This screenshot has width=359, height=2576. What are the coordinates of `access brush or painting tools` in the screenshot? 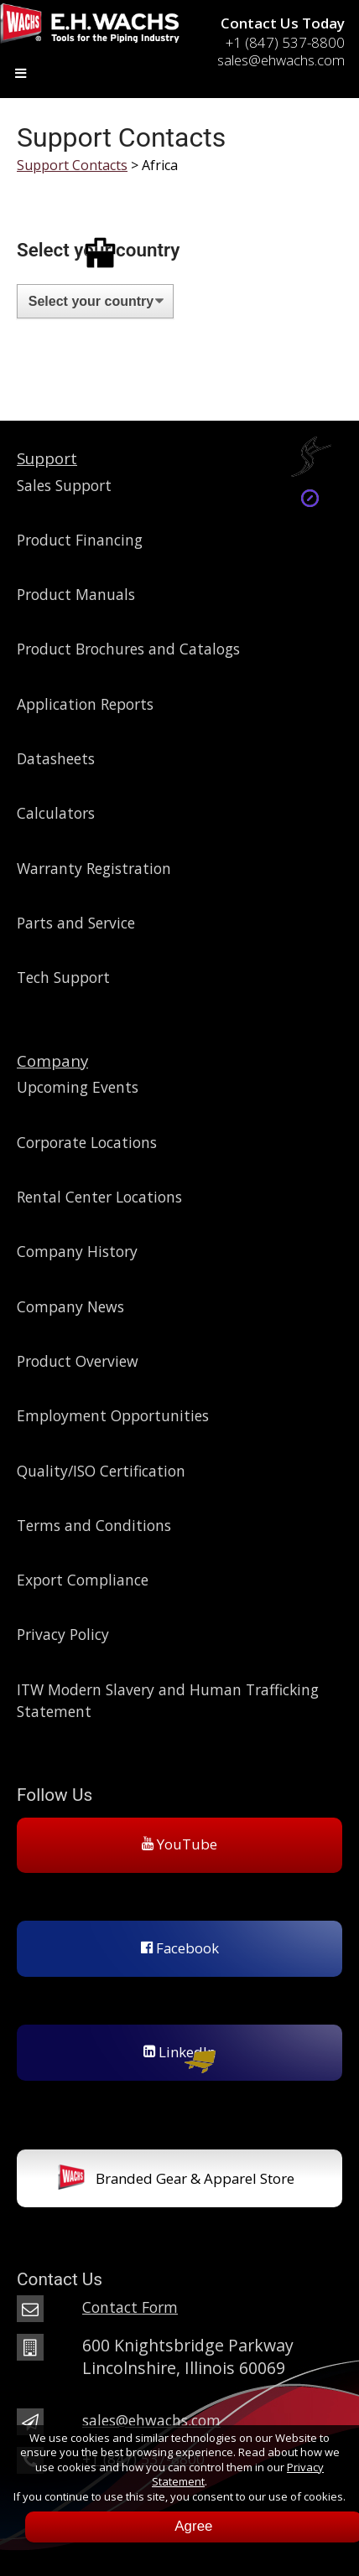 It's located at (100, 252).